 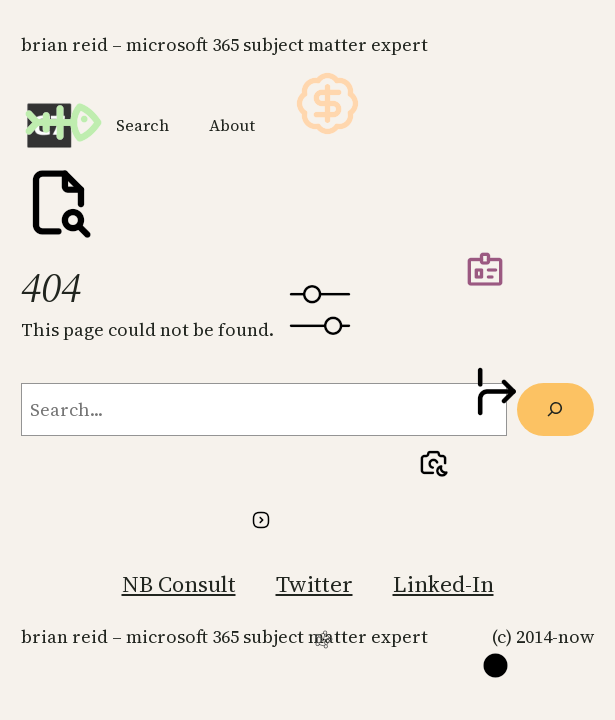 I want to click on unselected radio button or toggle option, so click(x=495, y=665).